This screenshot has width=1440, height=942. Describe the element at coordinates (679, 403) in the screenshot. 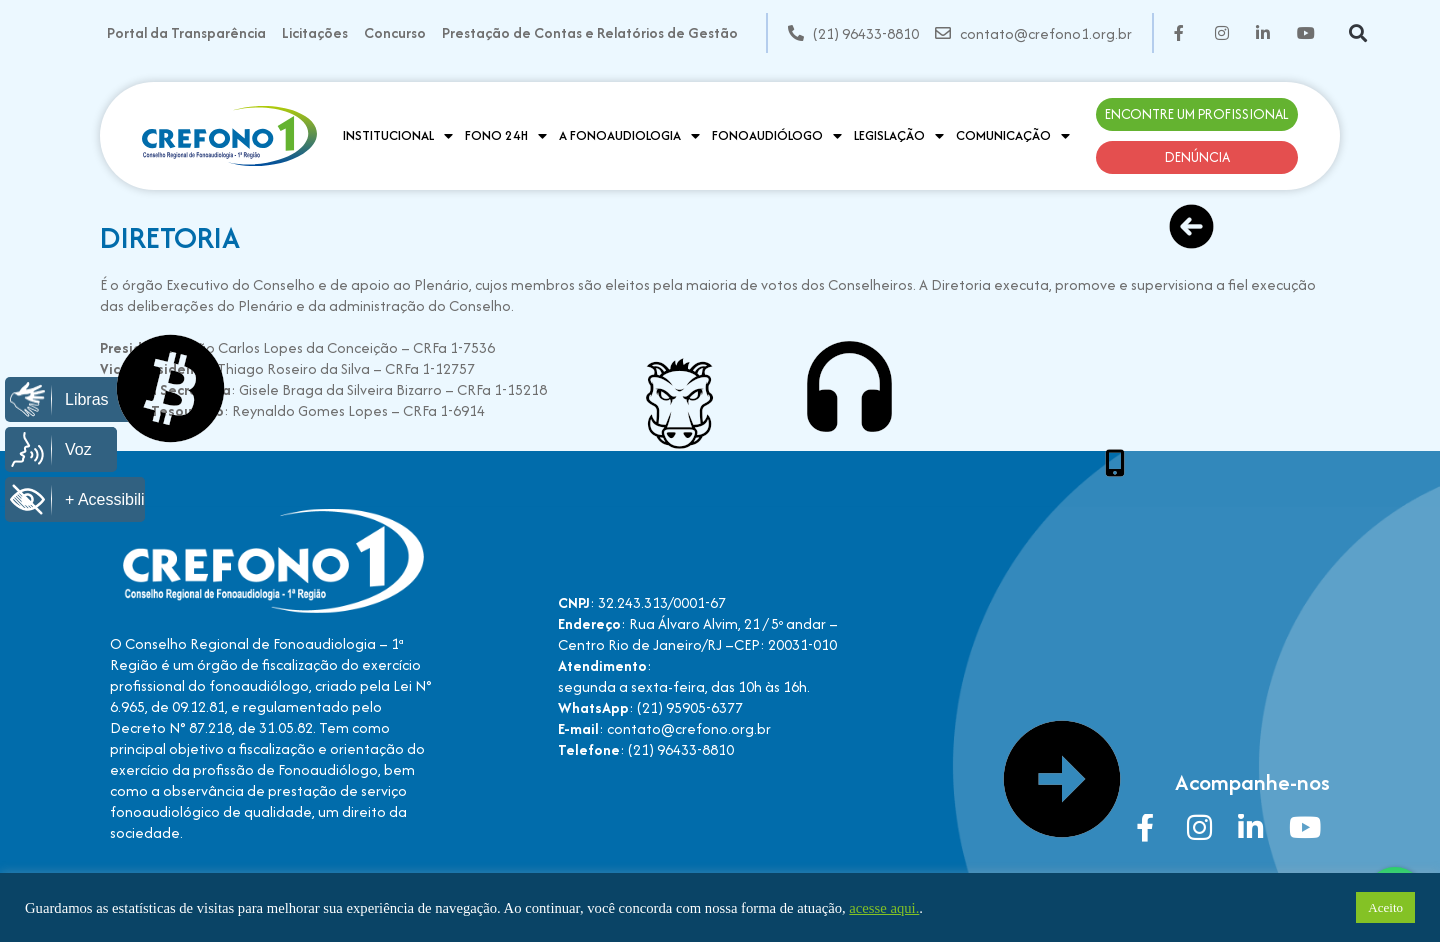

I see `grunt javascript task runner logo` at that location.